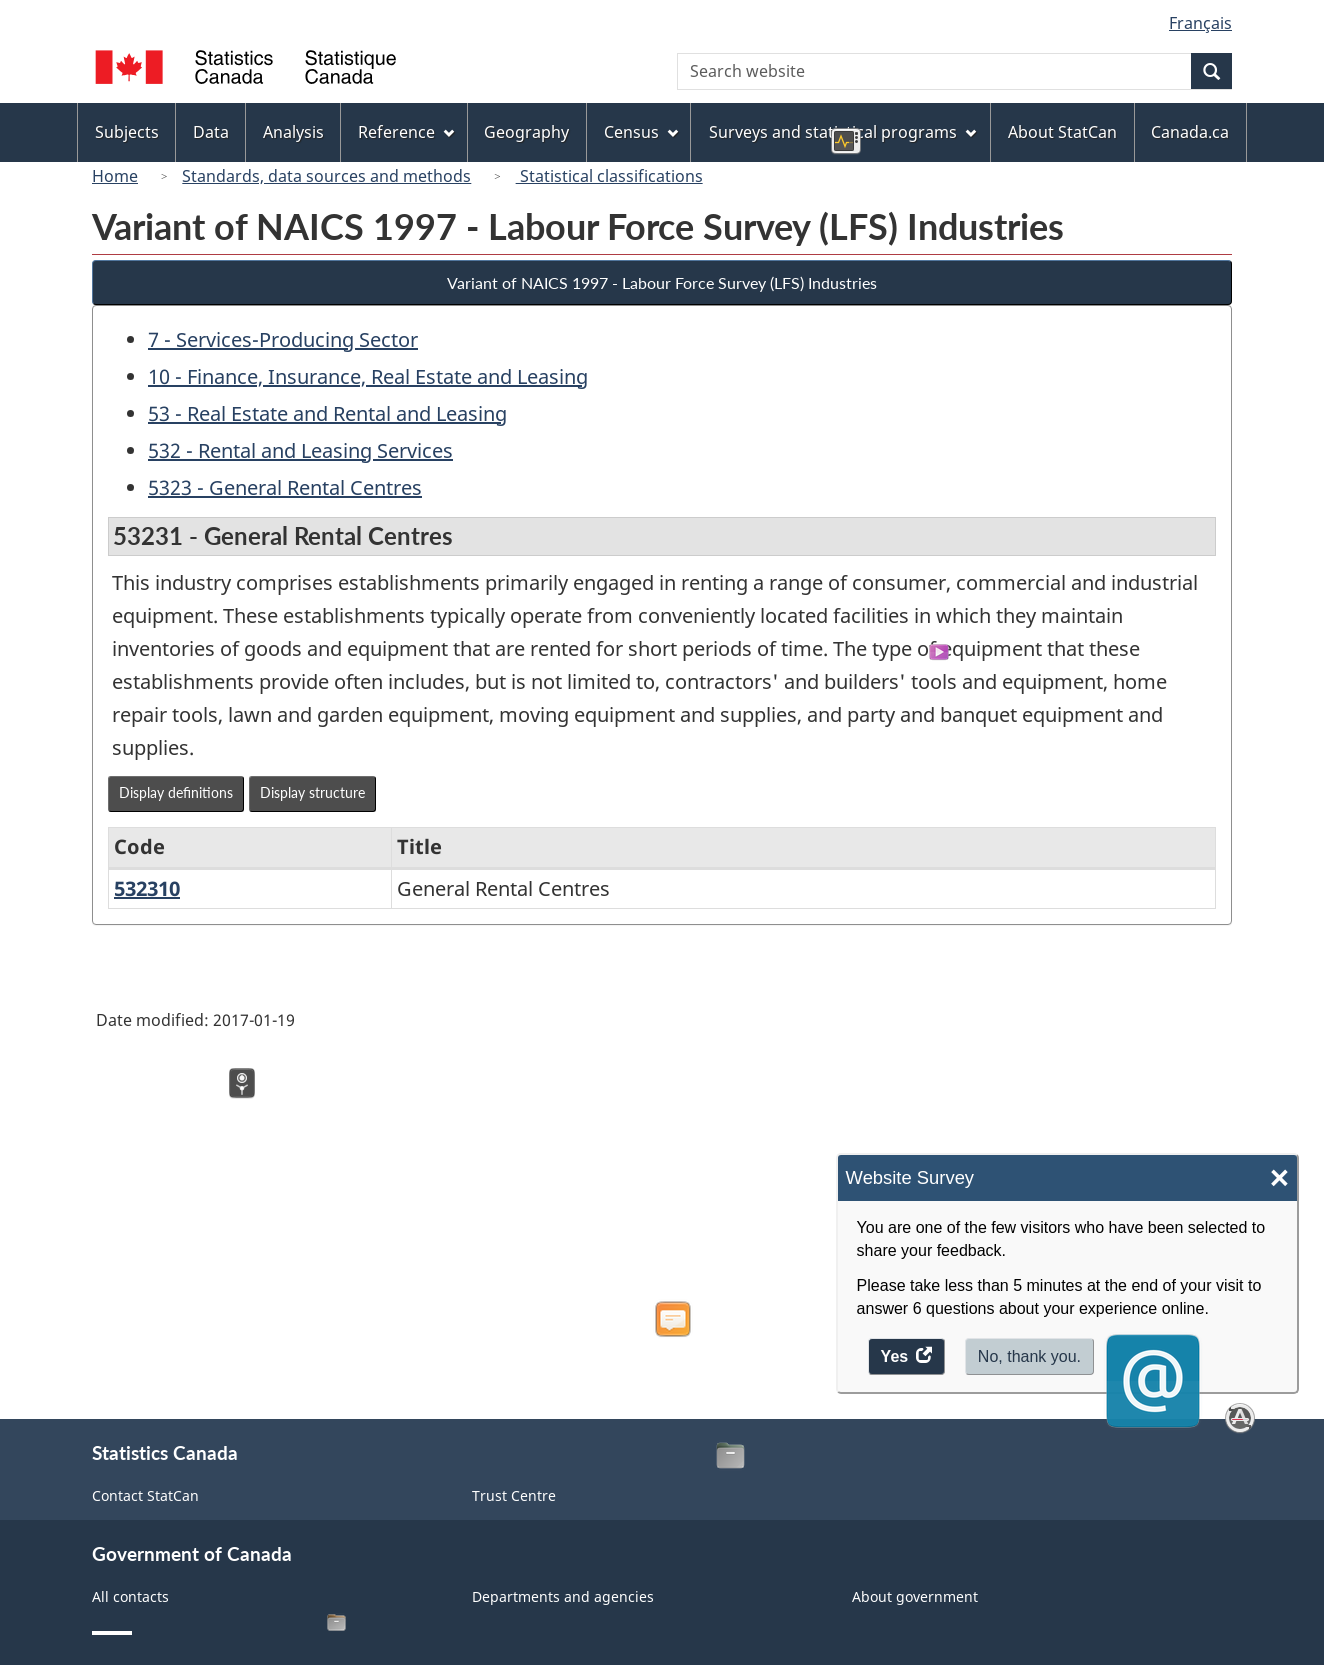  What do you see at coordinates (242, 1083) in the screenshot?
I see `open déjà dup backup application` at bounding box center [242, 1083].